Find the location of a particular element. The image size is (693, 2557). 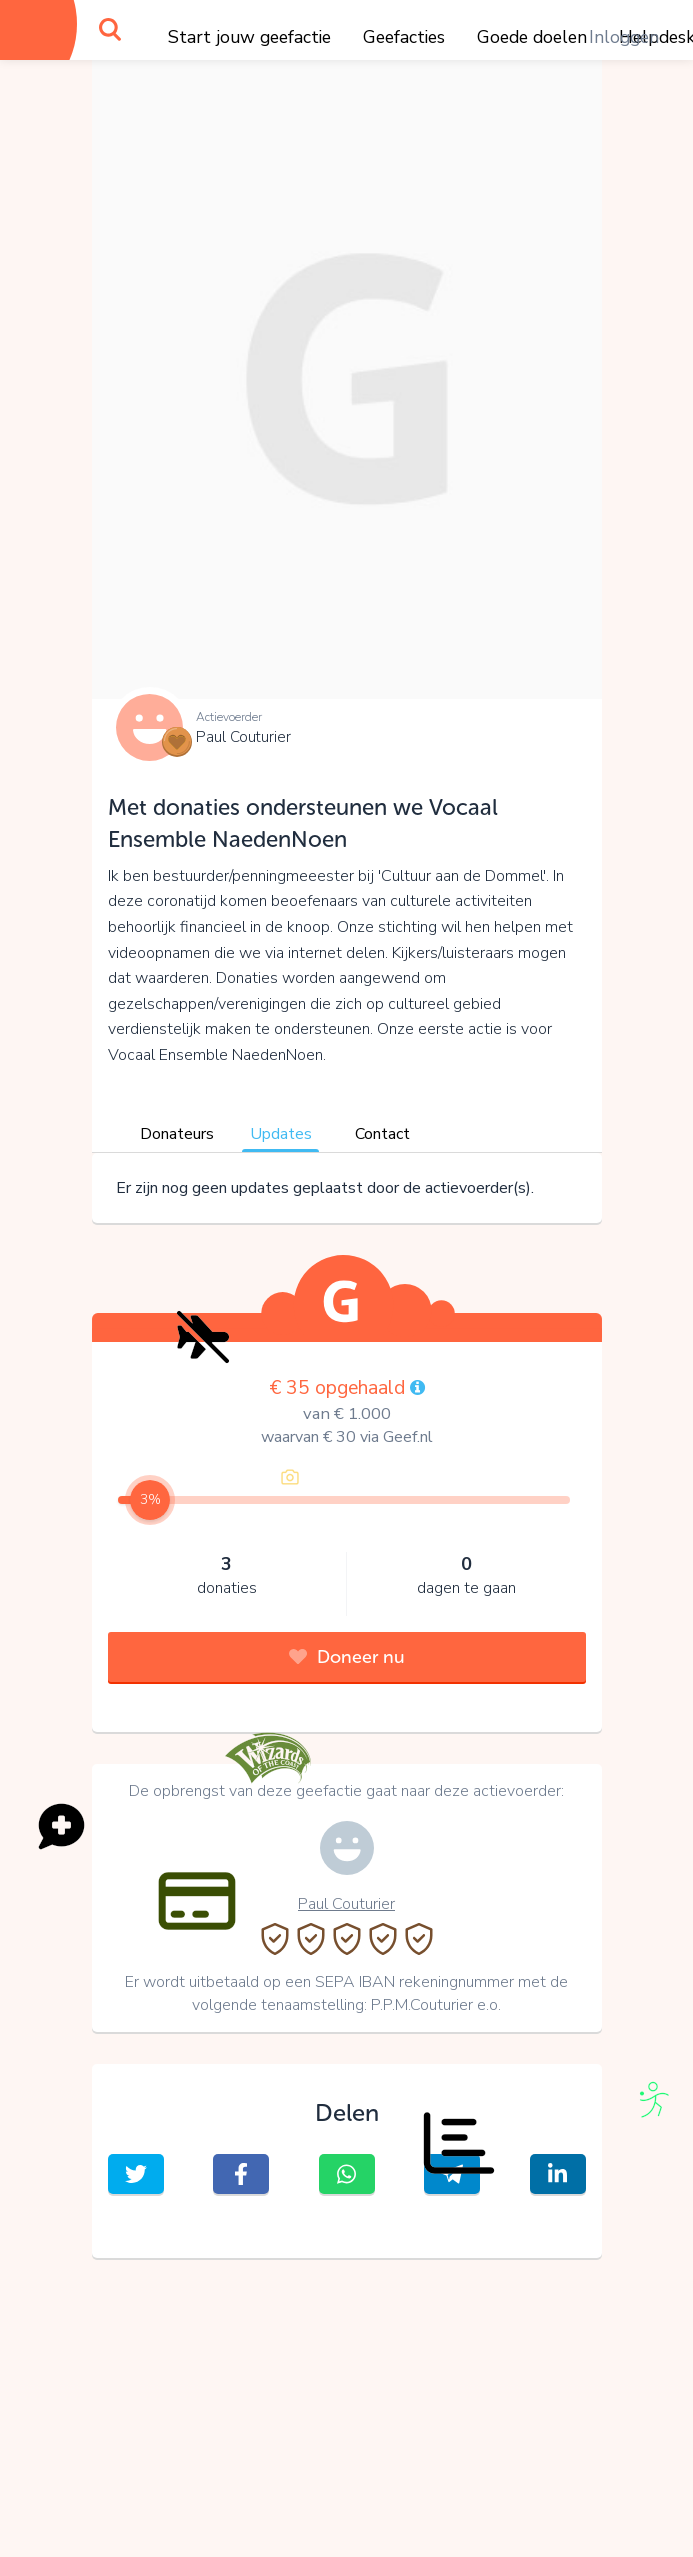

access medical chat or health support is located at coordinates (61, 1826).